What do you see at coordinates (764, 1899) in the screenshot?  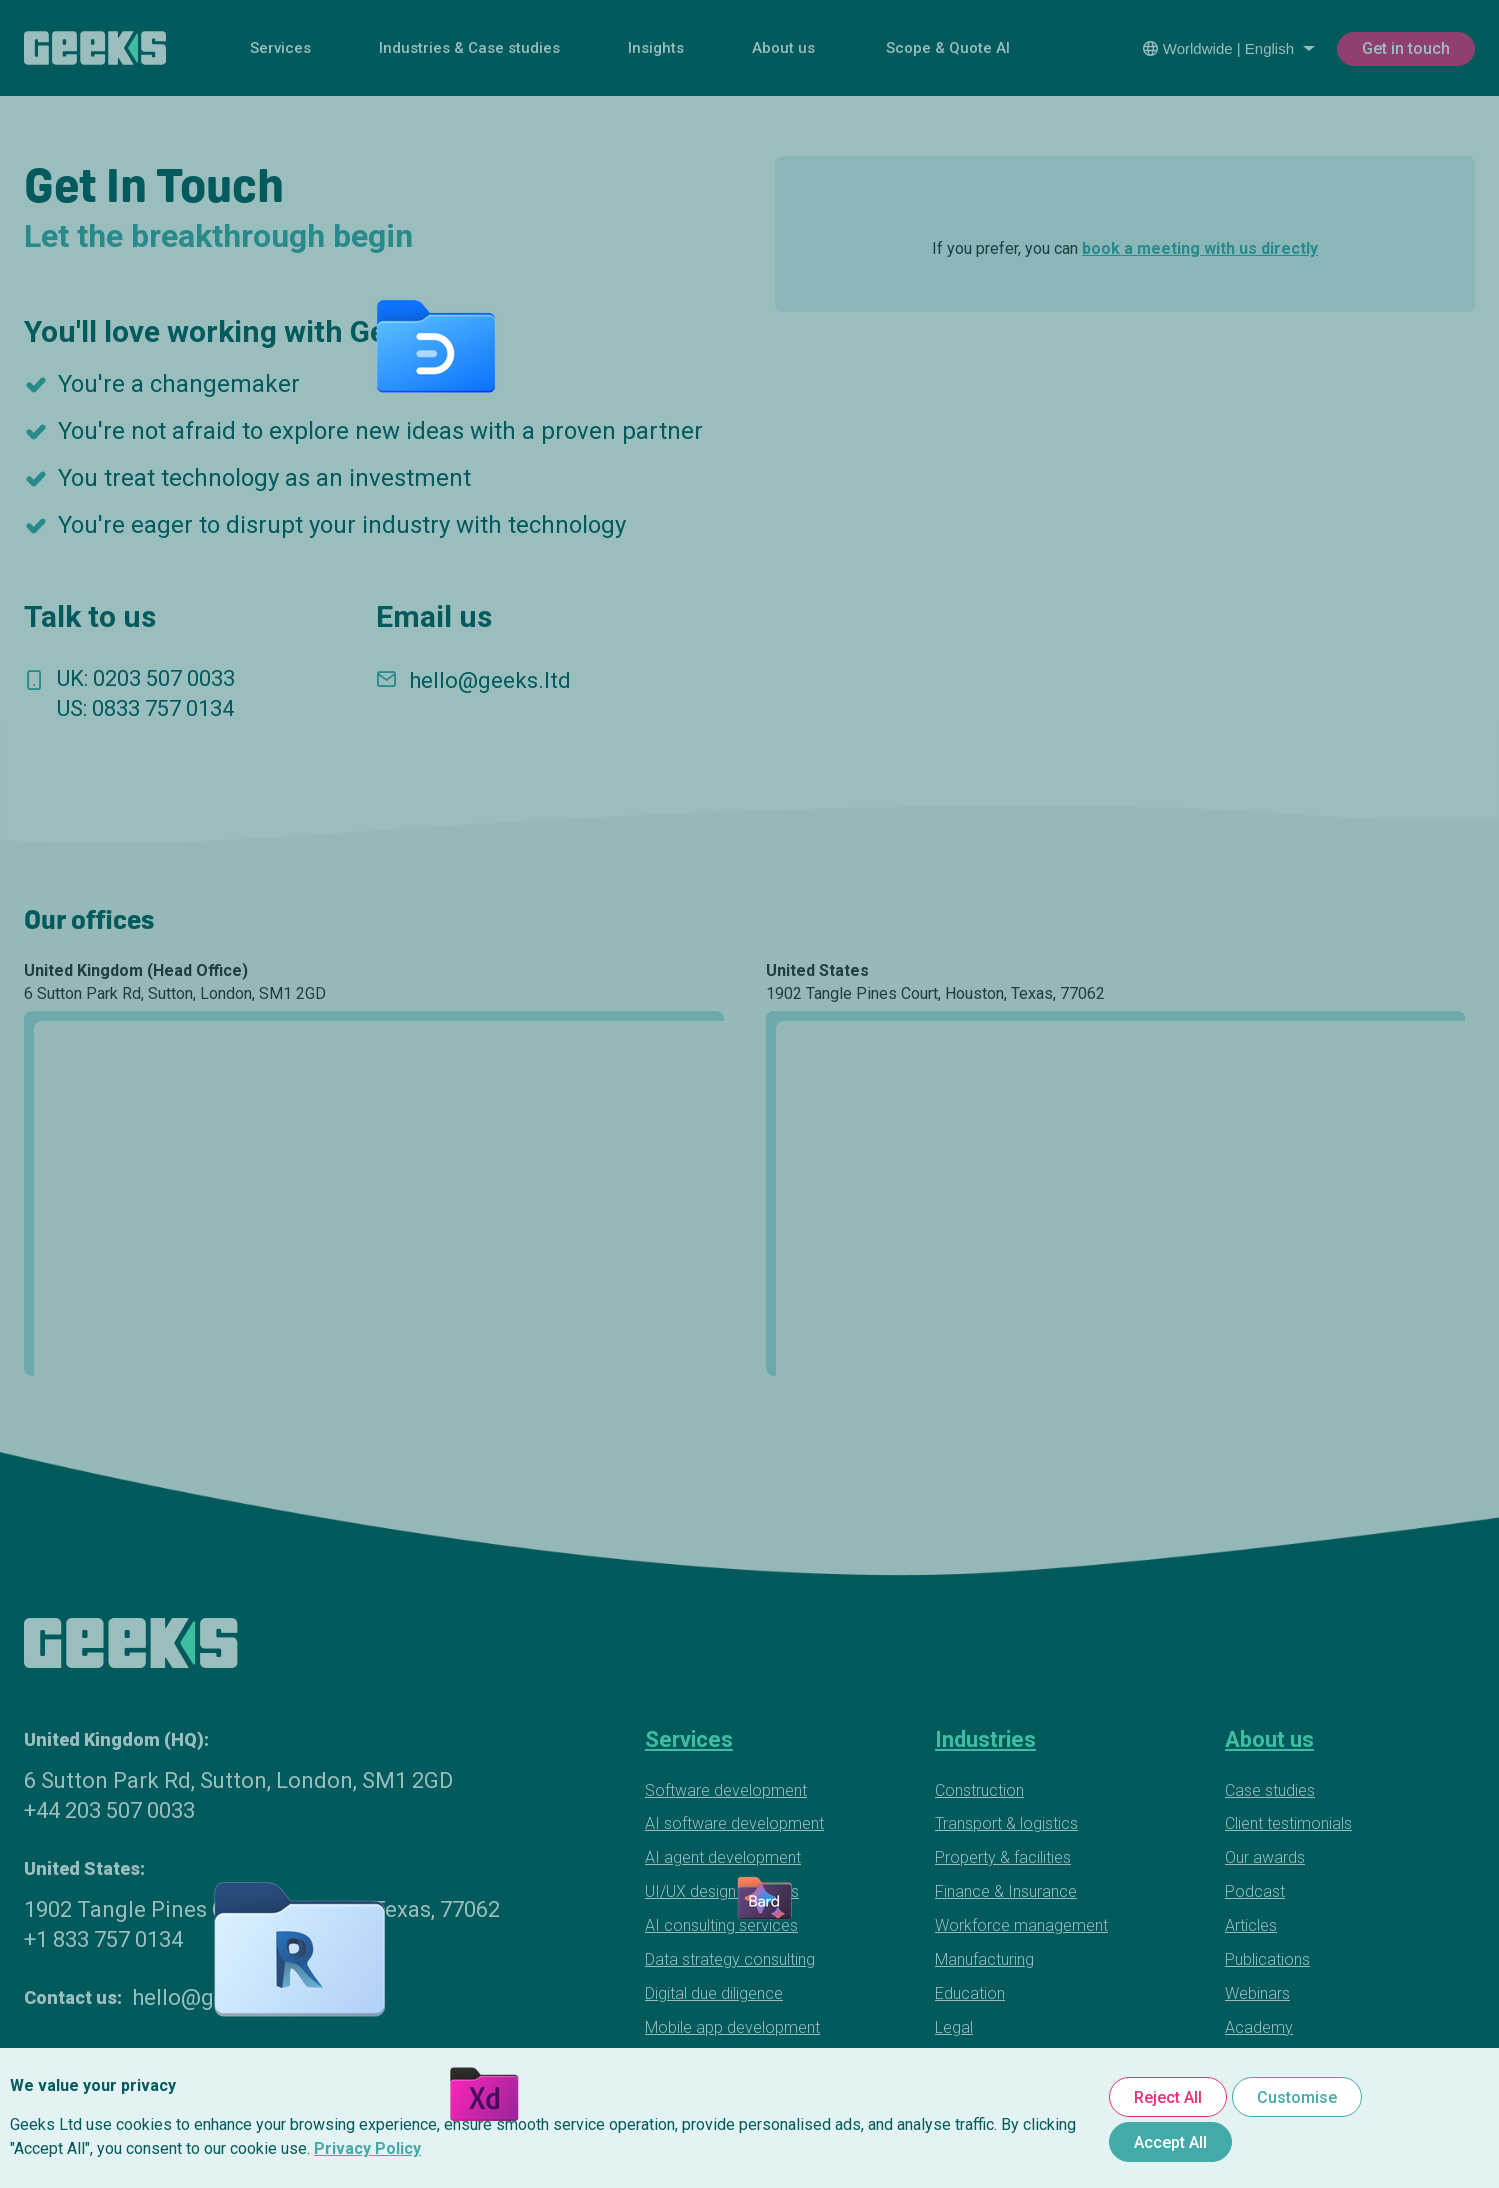 I see `folder containing Google Bard AI files` at bounding box center [764, 1899].